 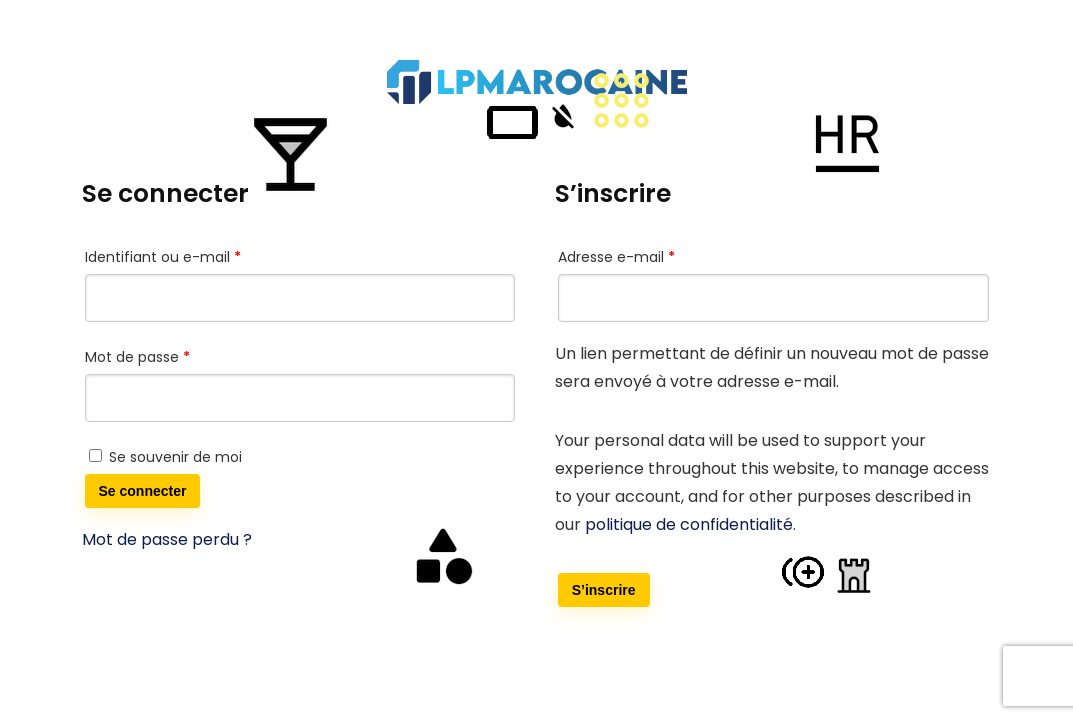 What do you see at coordinates (290, 154) in the screenshot?
I see `find nearby bars or nightlife` at bounding box center [290, 154].